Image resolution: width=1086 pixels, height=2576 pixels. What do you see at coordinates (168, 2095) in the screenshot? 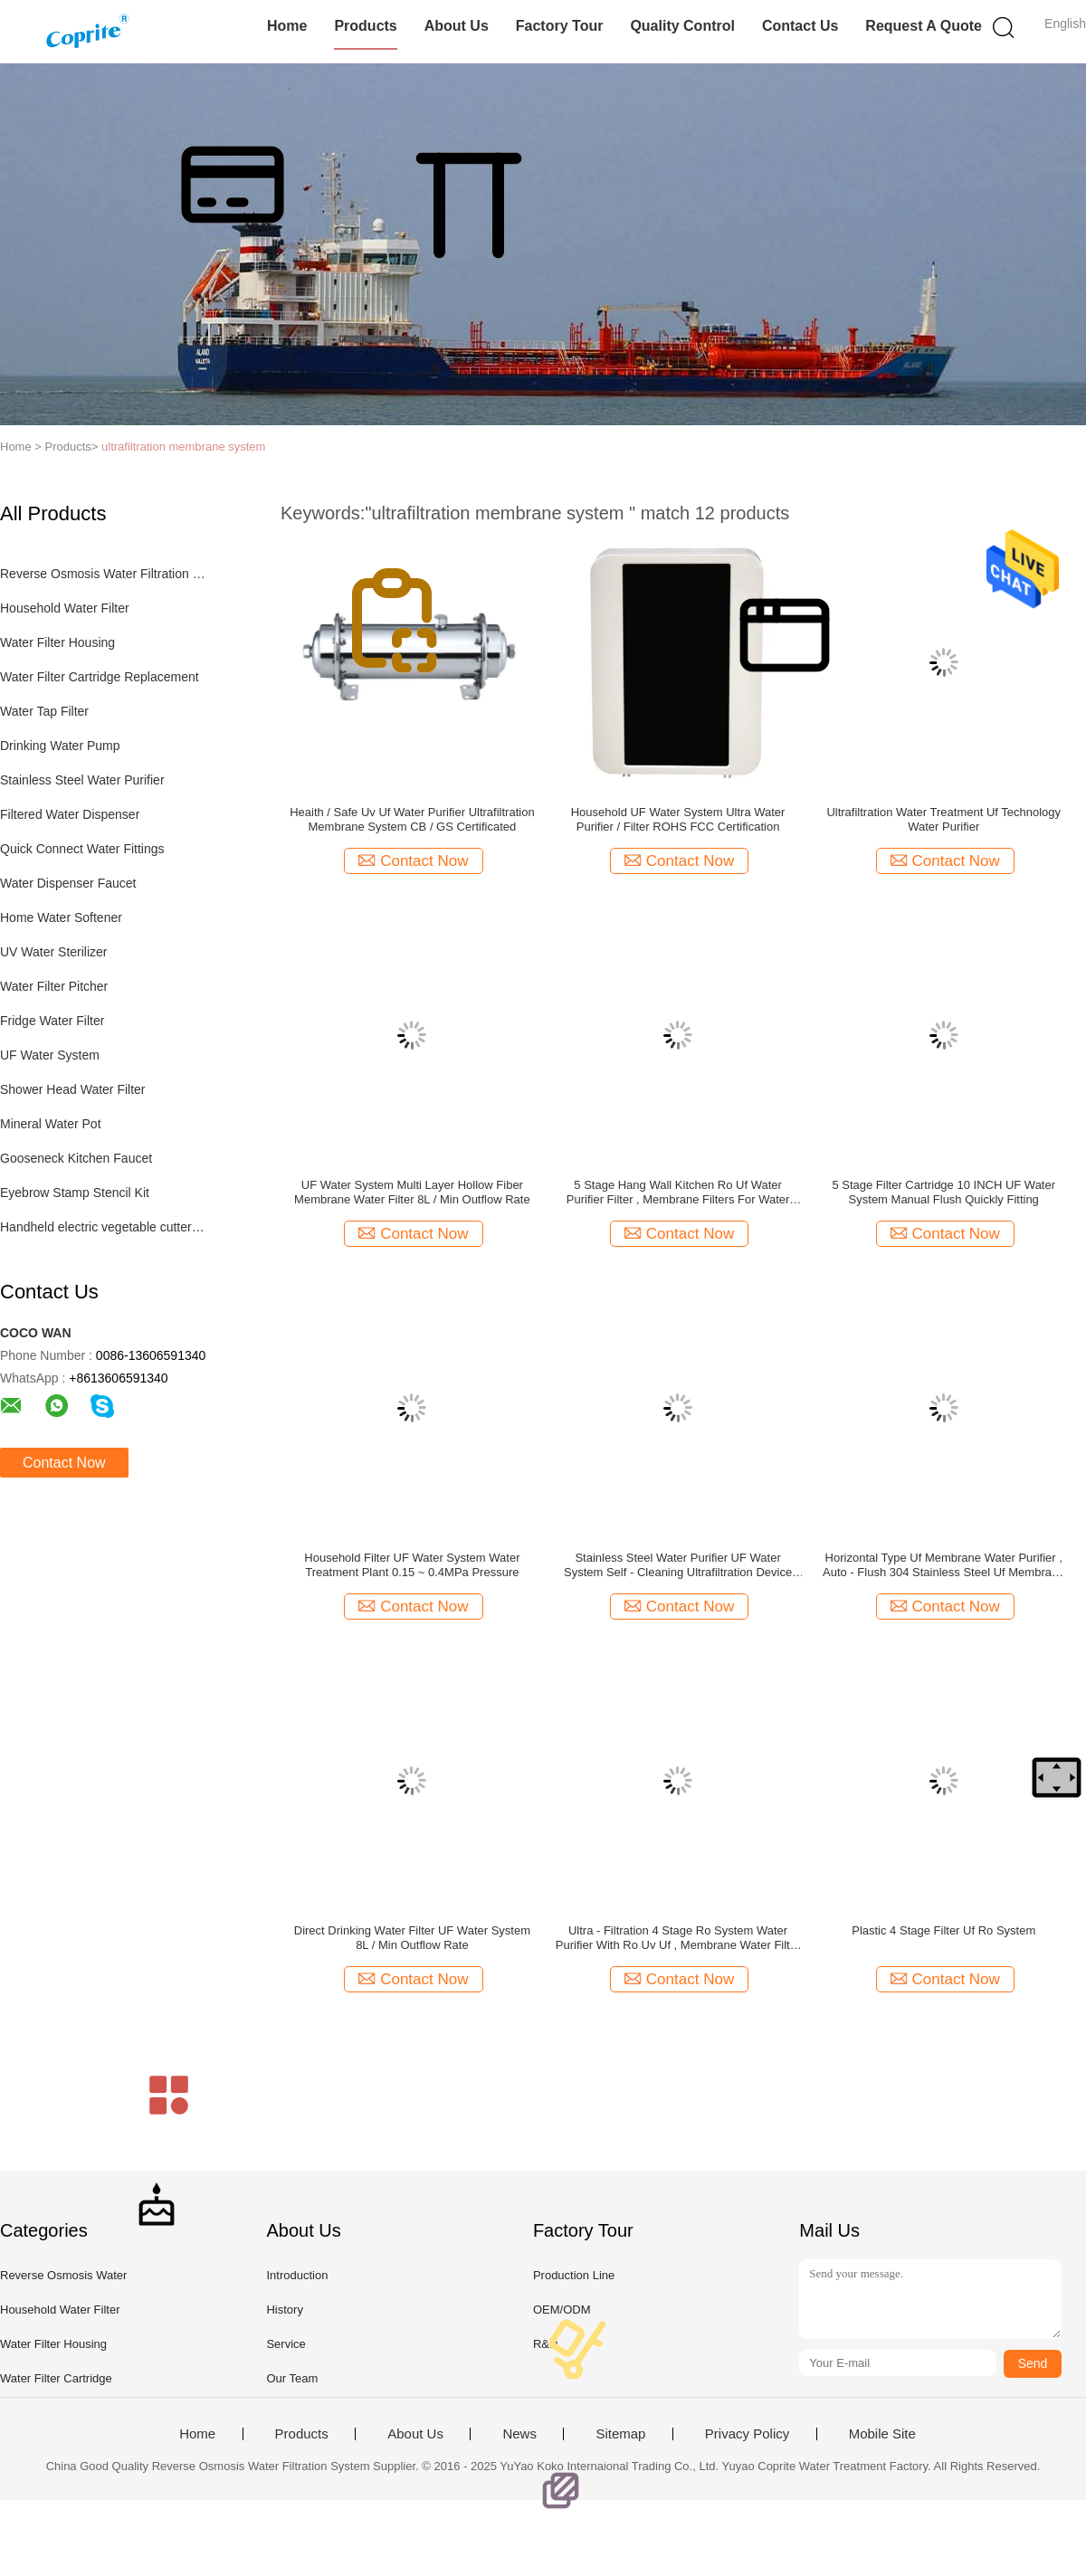
I see `browse categories or sections` at bounding box center [168, 2095].